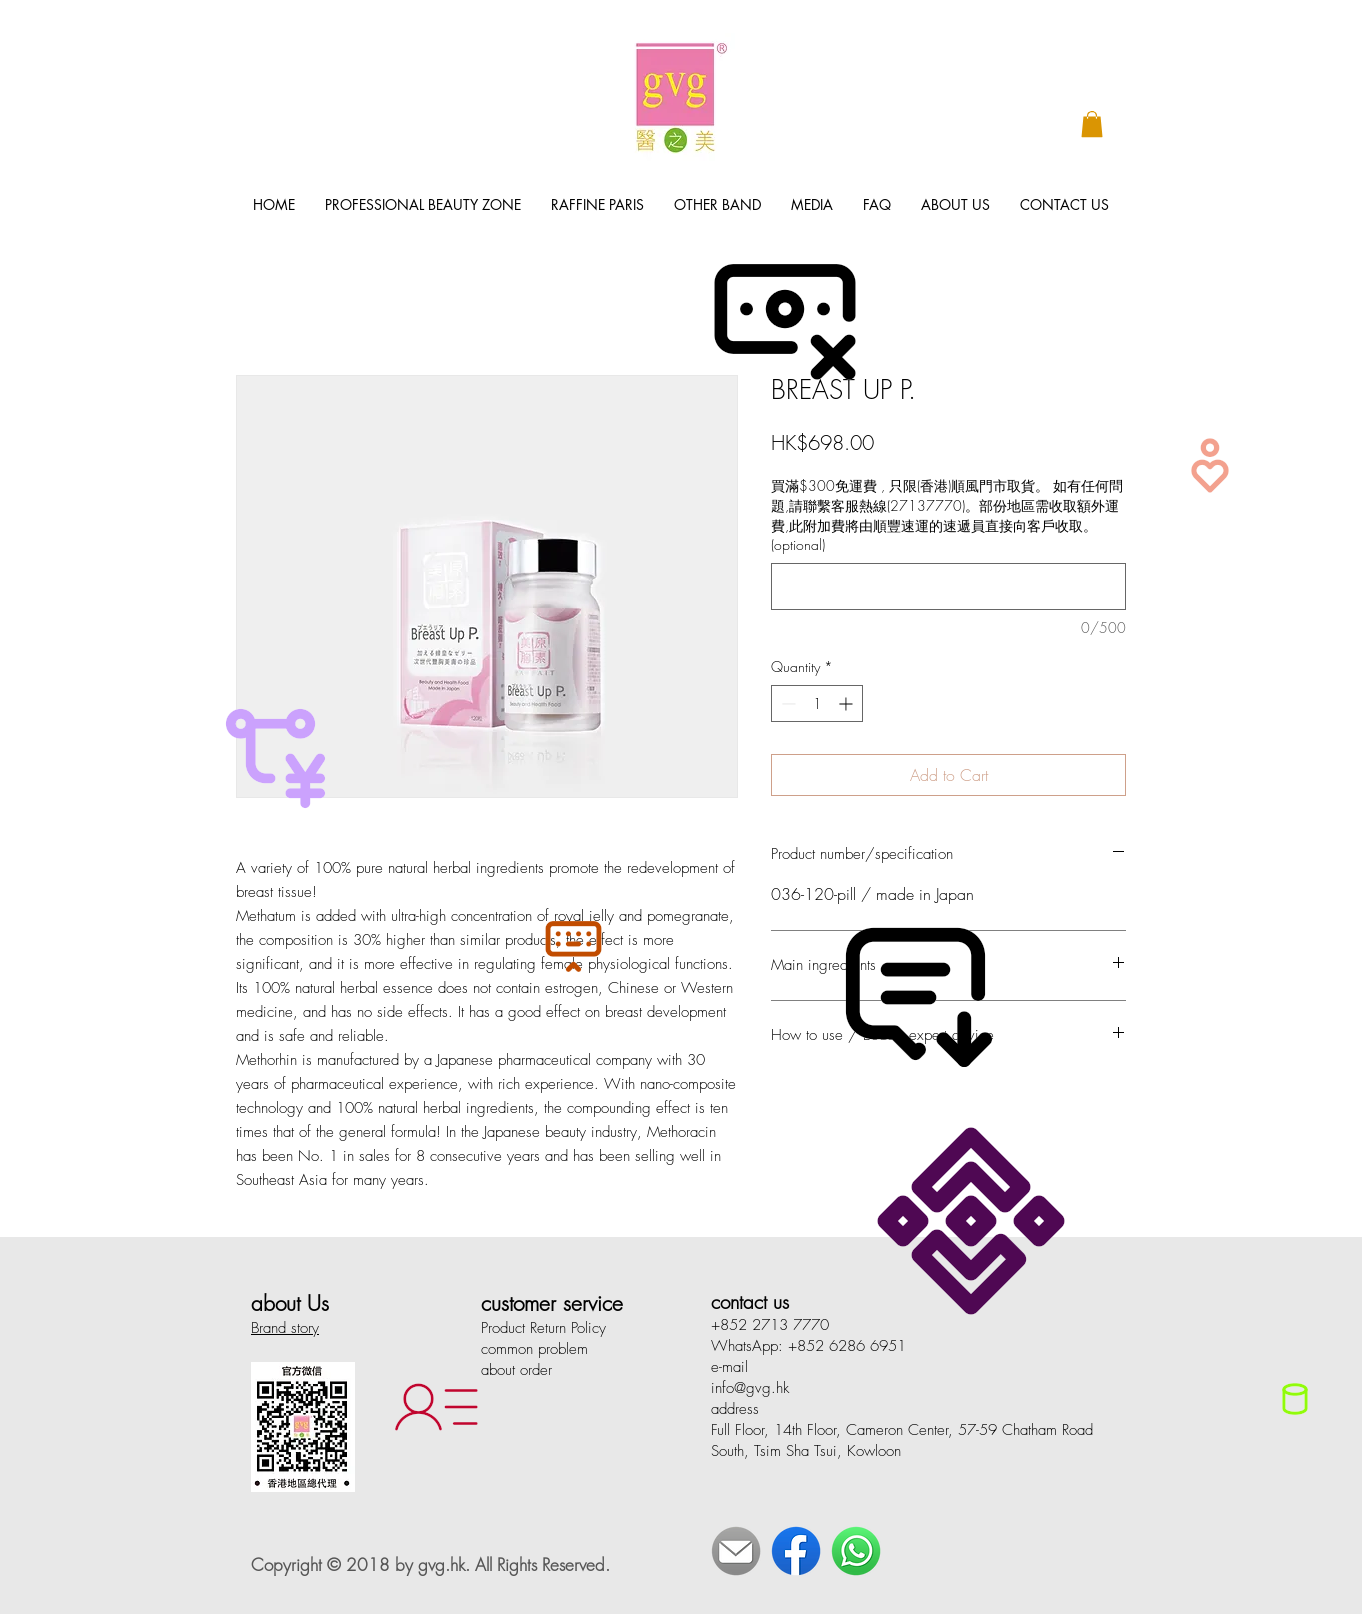 The width and height of the screenshot is (1362, 1614). Describe the element at coordinates (971, 1221) in the screenshot. I see `access binance cryptocurrency exchange` at that location.